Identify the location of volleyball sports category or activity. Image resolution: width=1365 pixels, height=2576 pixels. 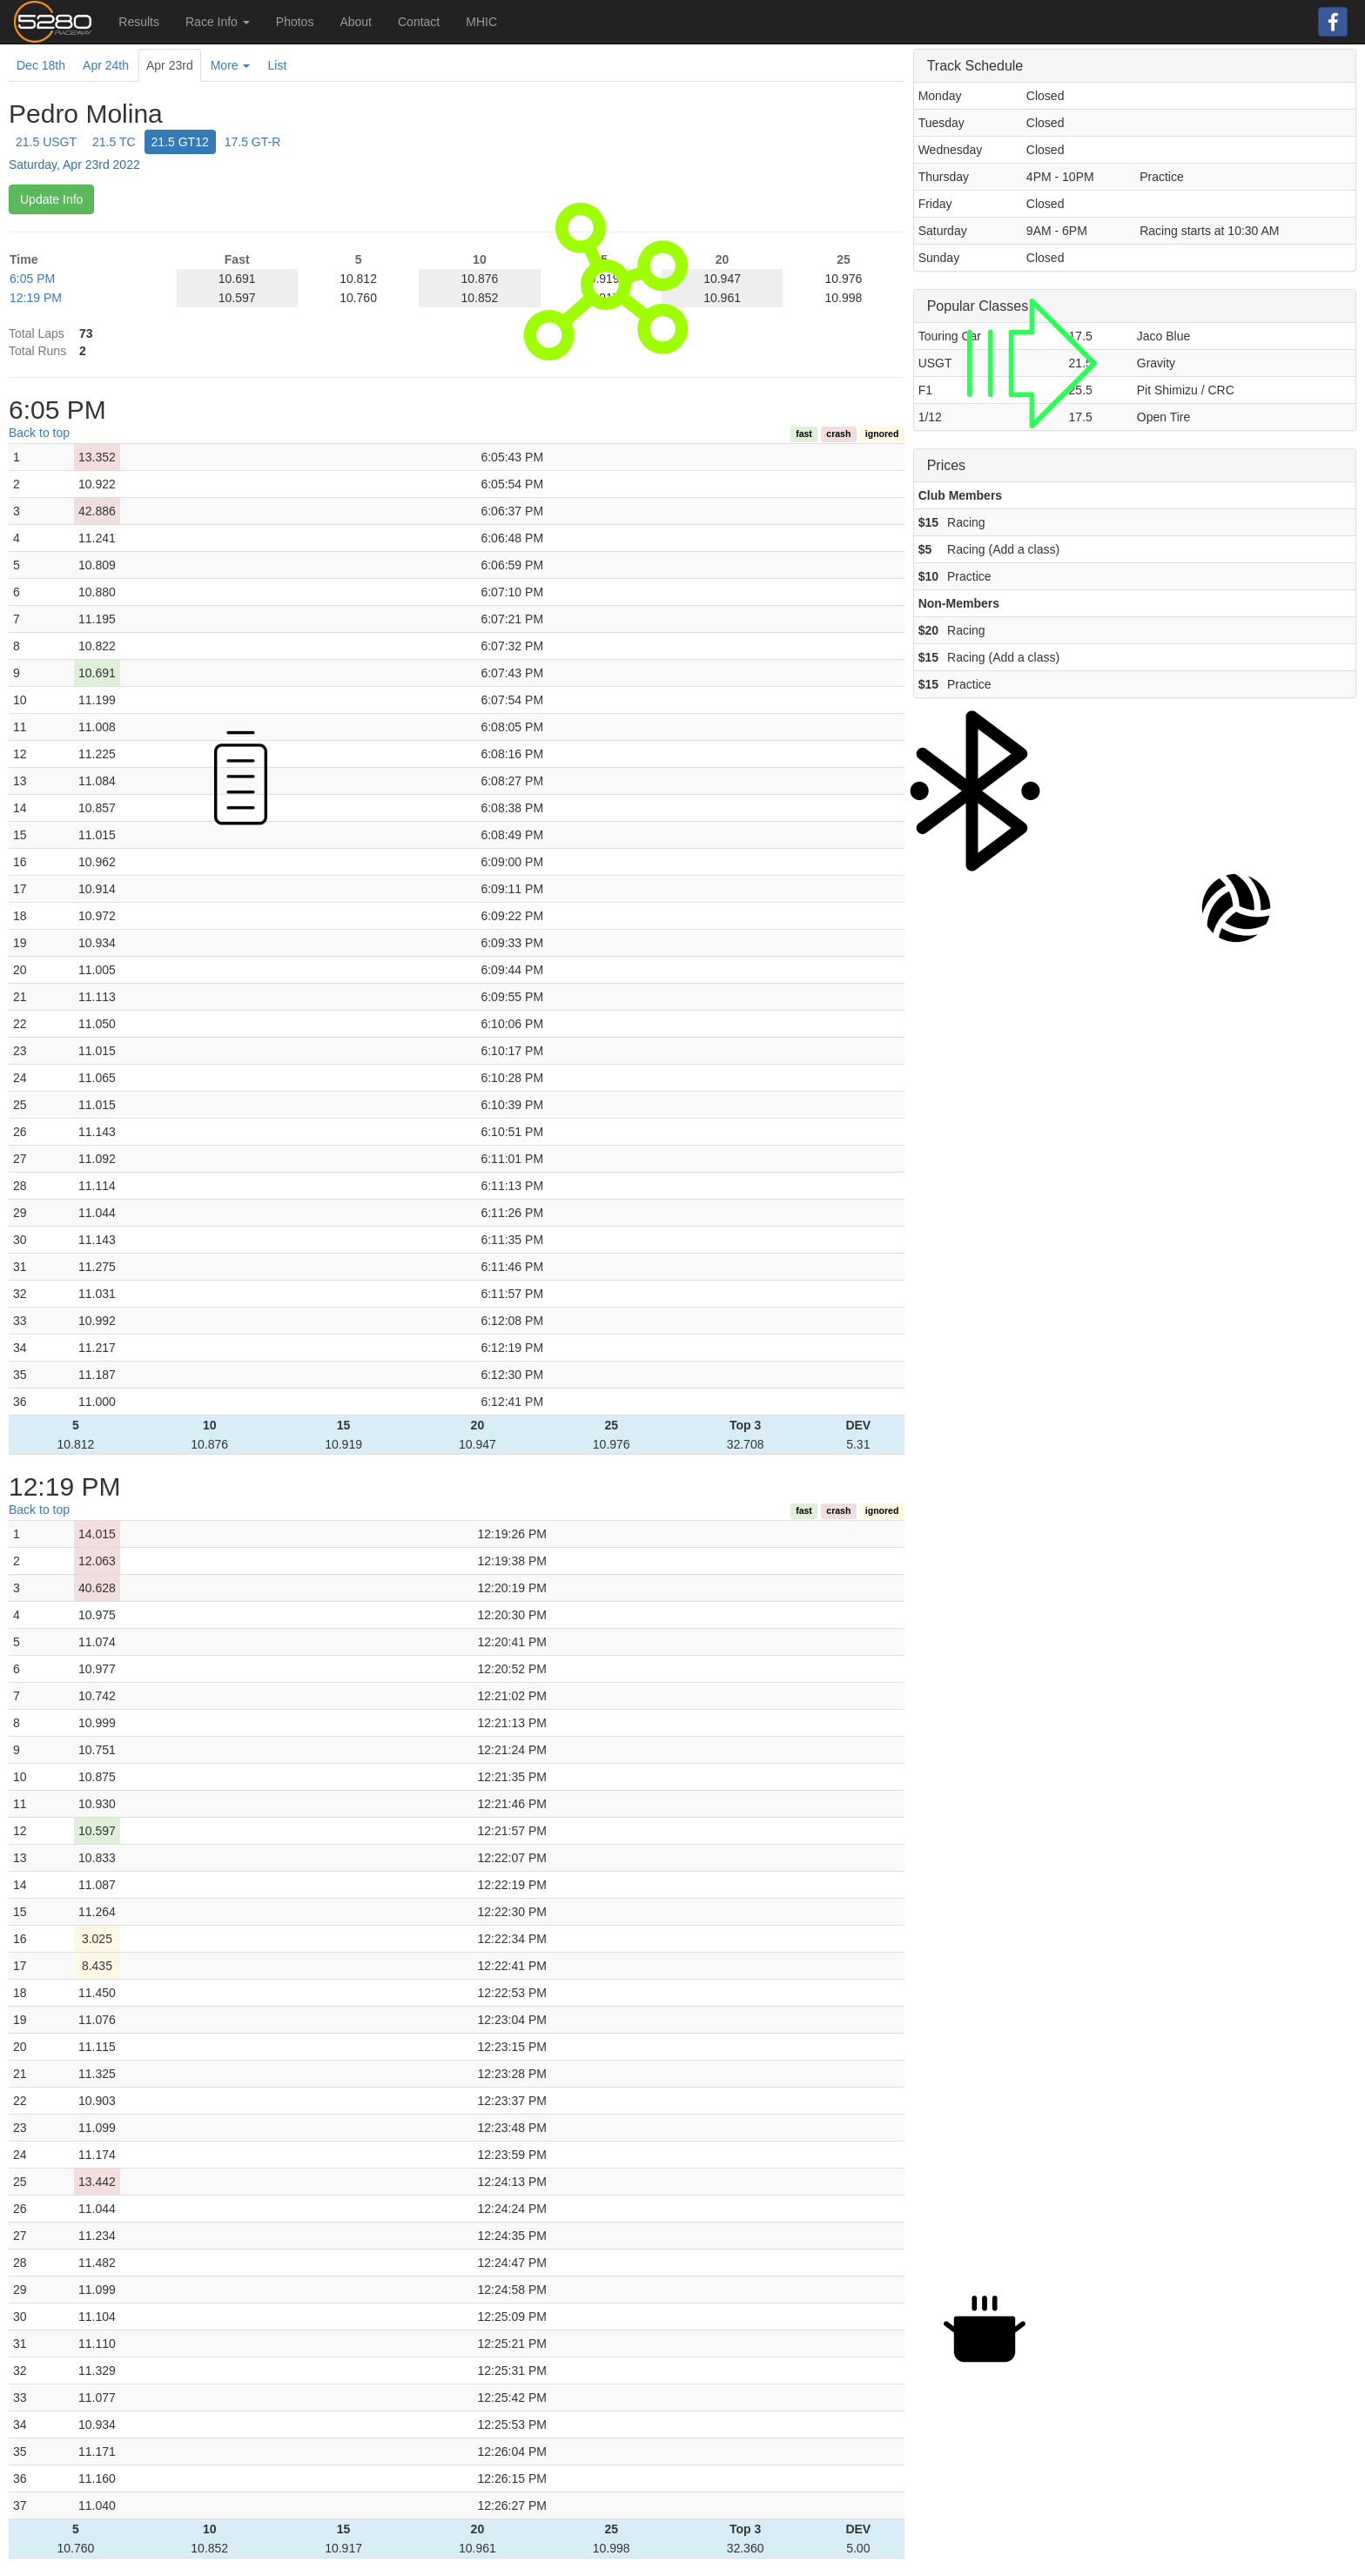
(1236, 908).